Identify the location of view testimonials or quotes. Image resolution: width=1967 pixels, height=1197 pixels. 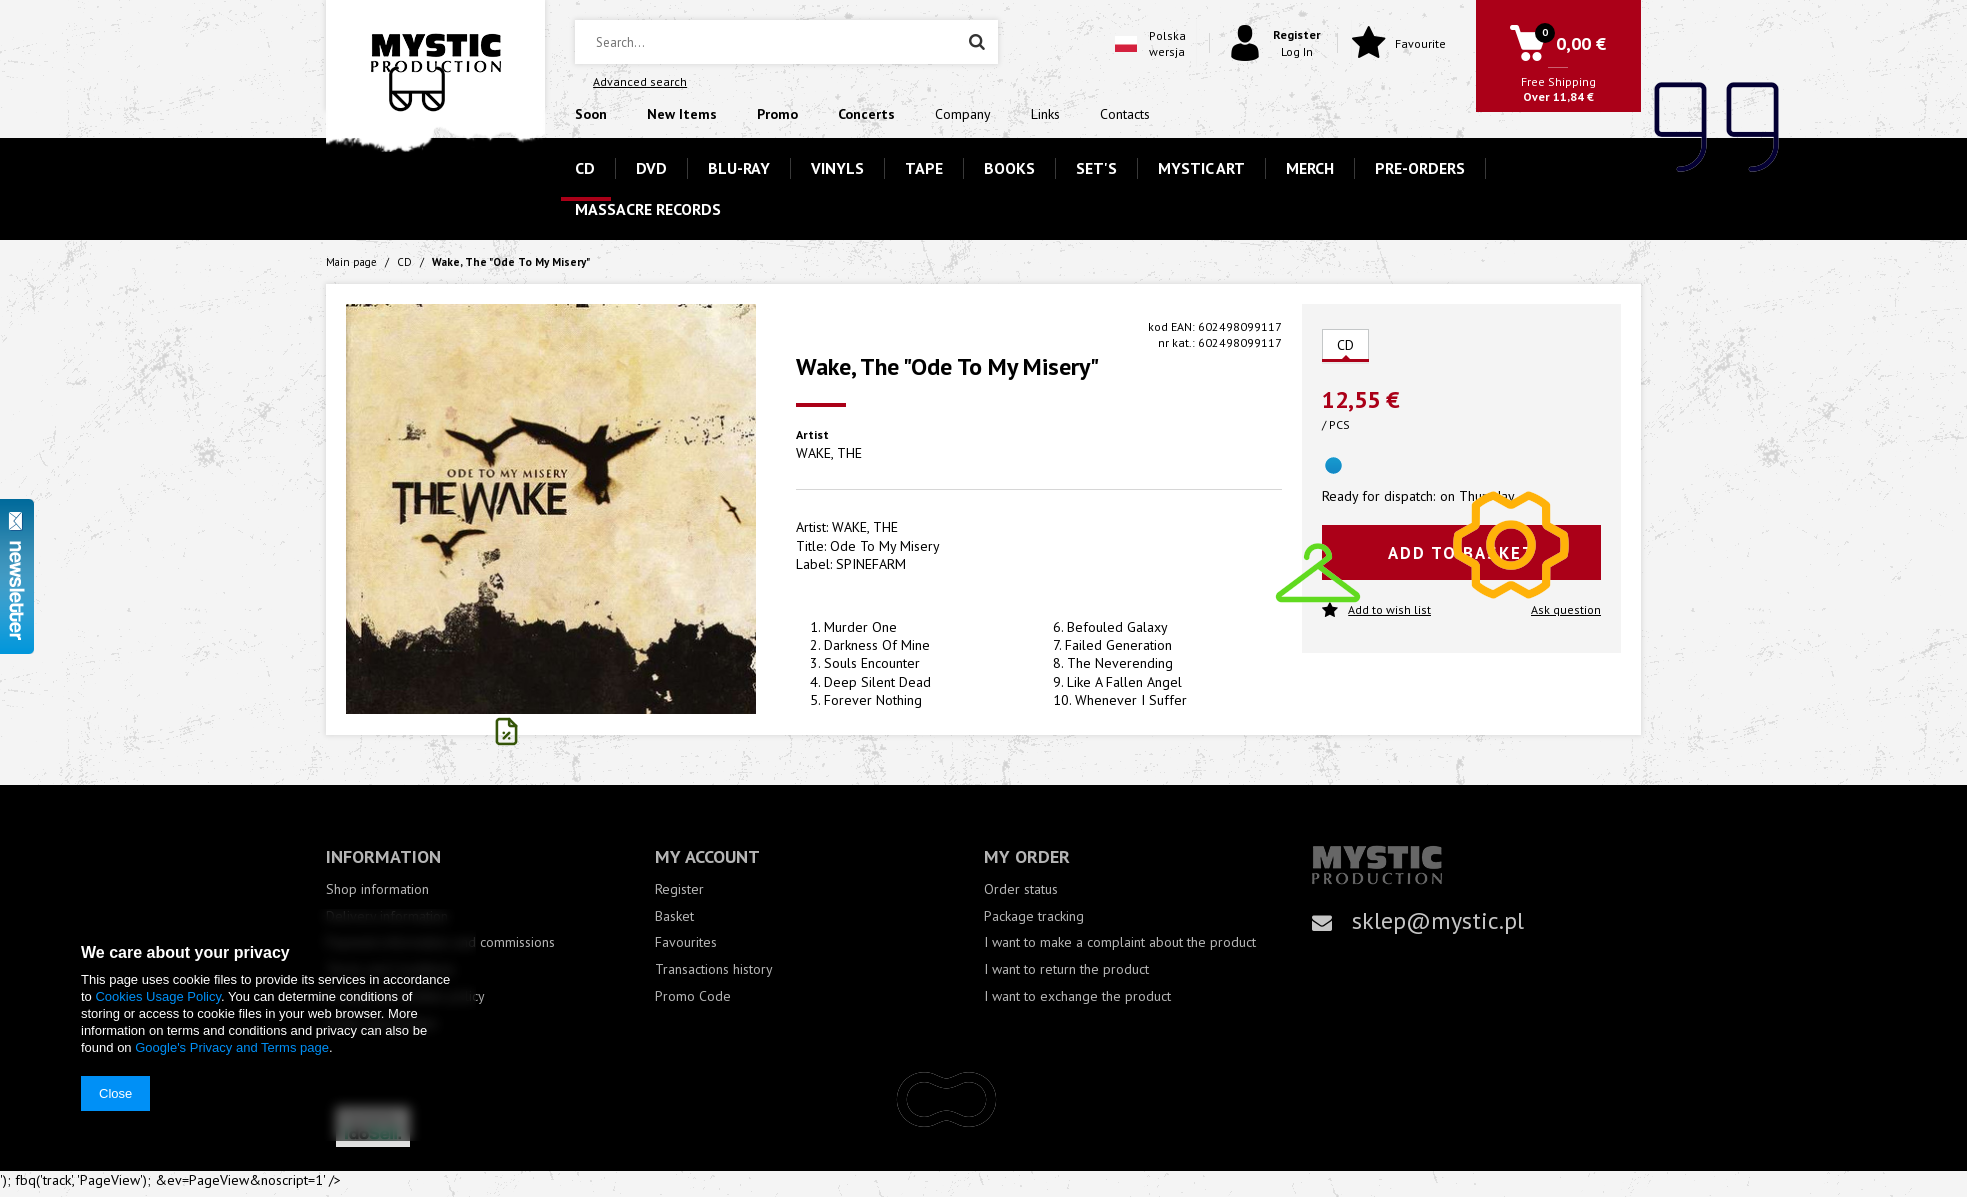
(1716, 124).